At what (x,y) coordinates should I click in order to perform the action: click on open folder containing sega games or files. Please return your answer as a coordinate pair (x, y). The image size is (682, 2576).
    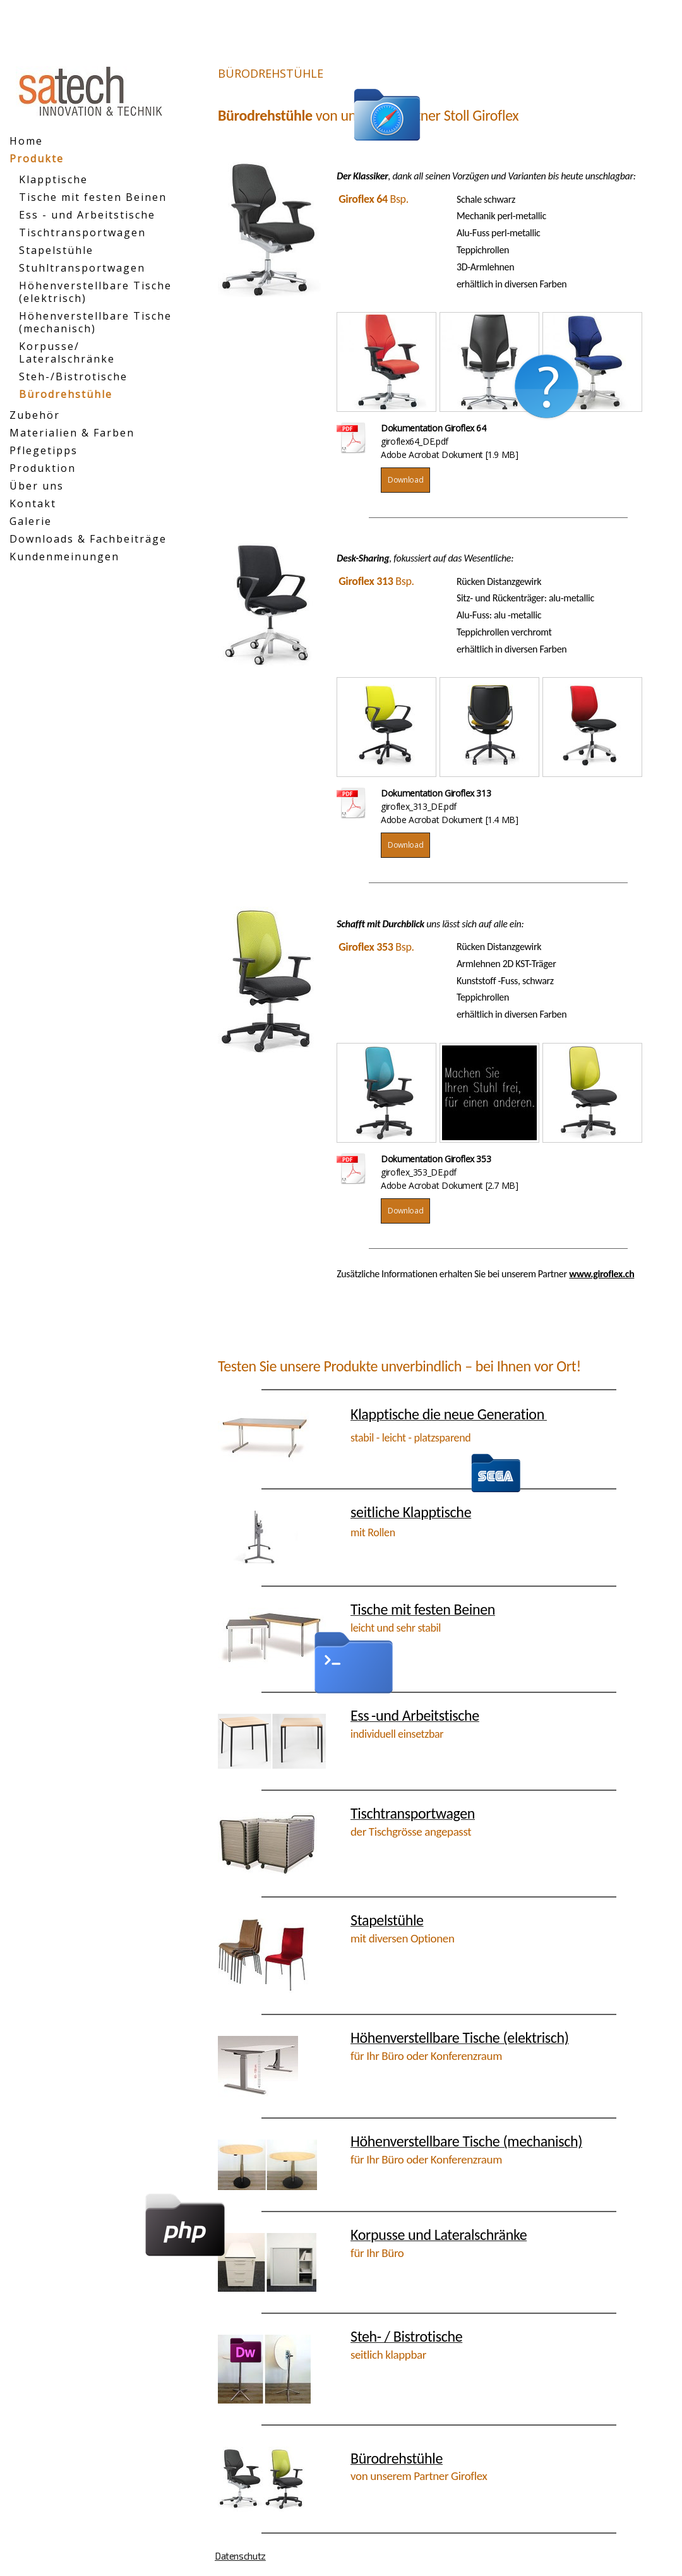
    Looking at the image, I should click on (496, 1474).